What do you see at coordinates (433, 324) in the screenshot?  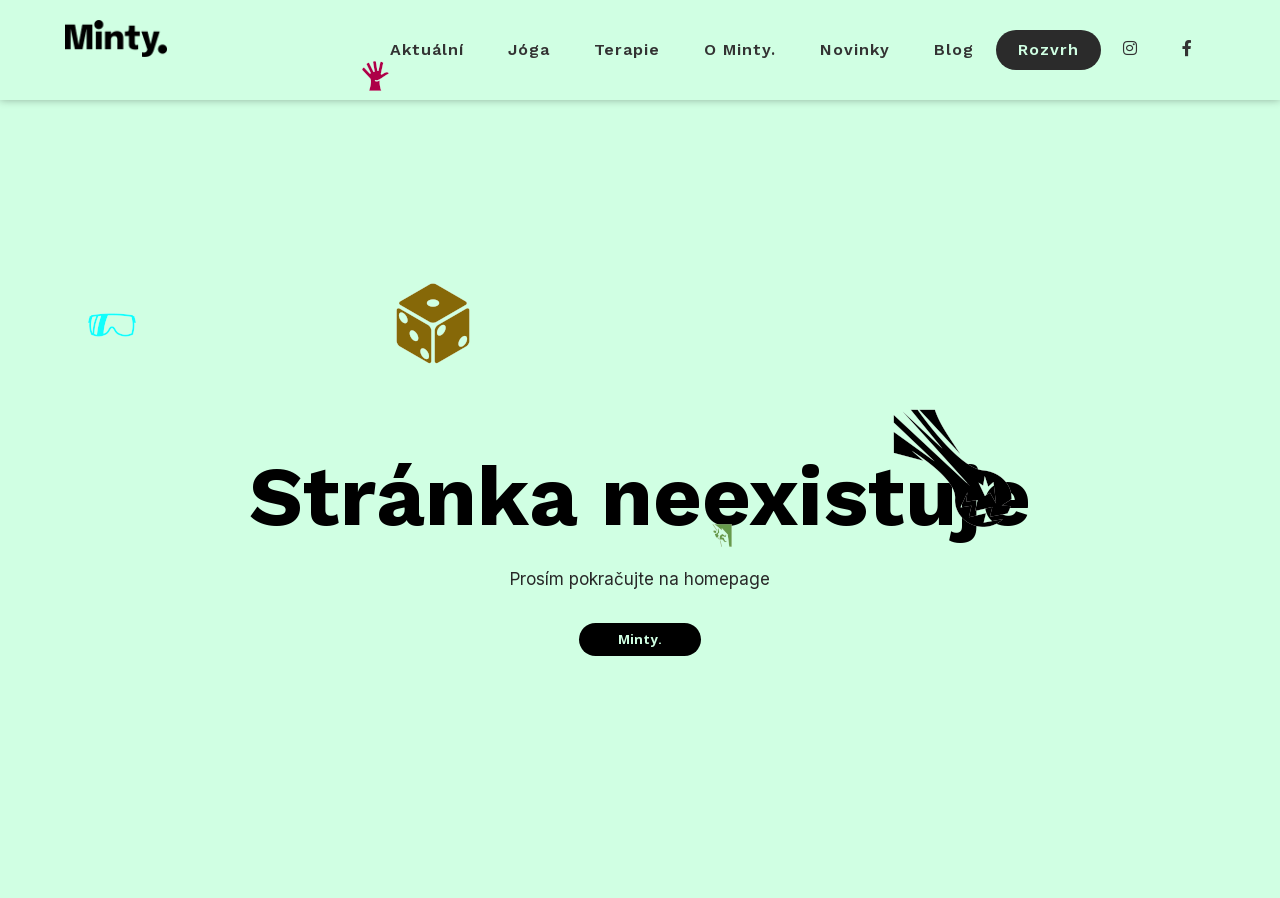 I see `roll the dice or randomize` at bounding box center [433, 324].